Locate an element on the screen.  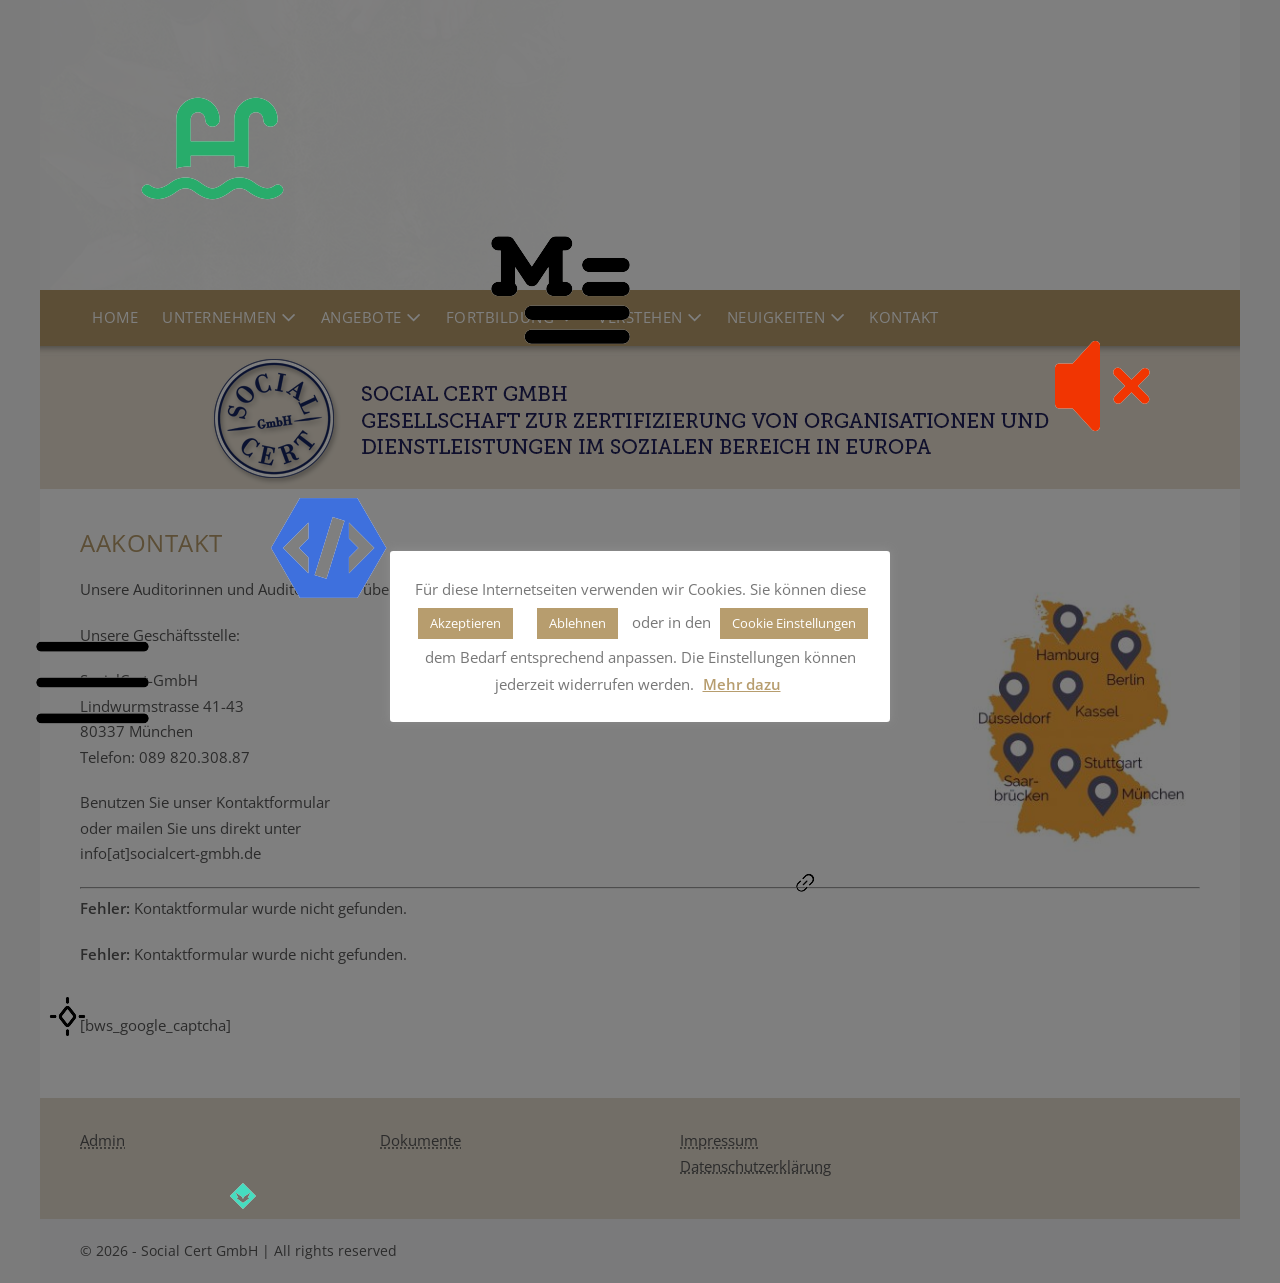
access swimming pool facilities is located at coordinates (212, 148).